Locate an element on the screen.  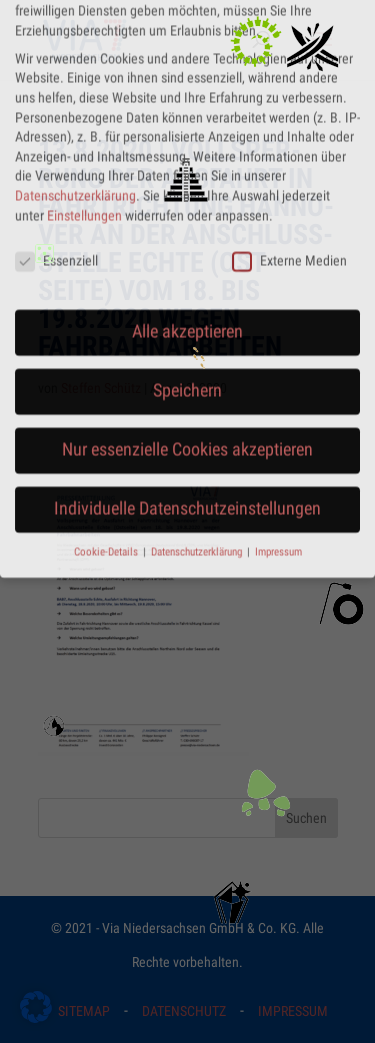
explore ancient civilizations or history content is located at coordinates (186, 180).